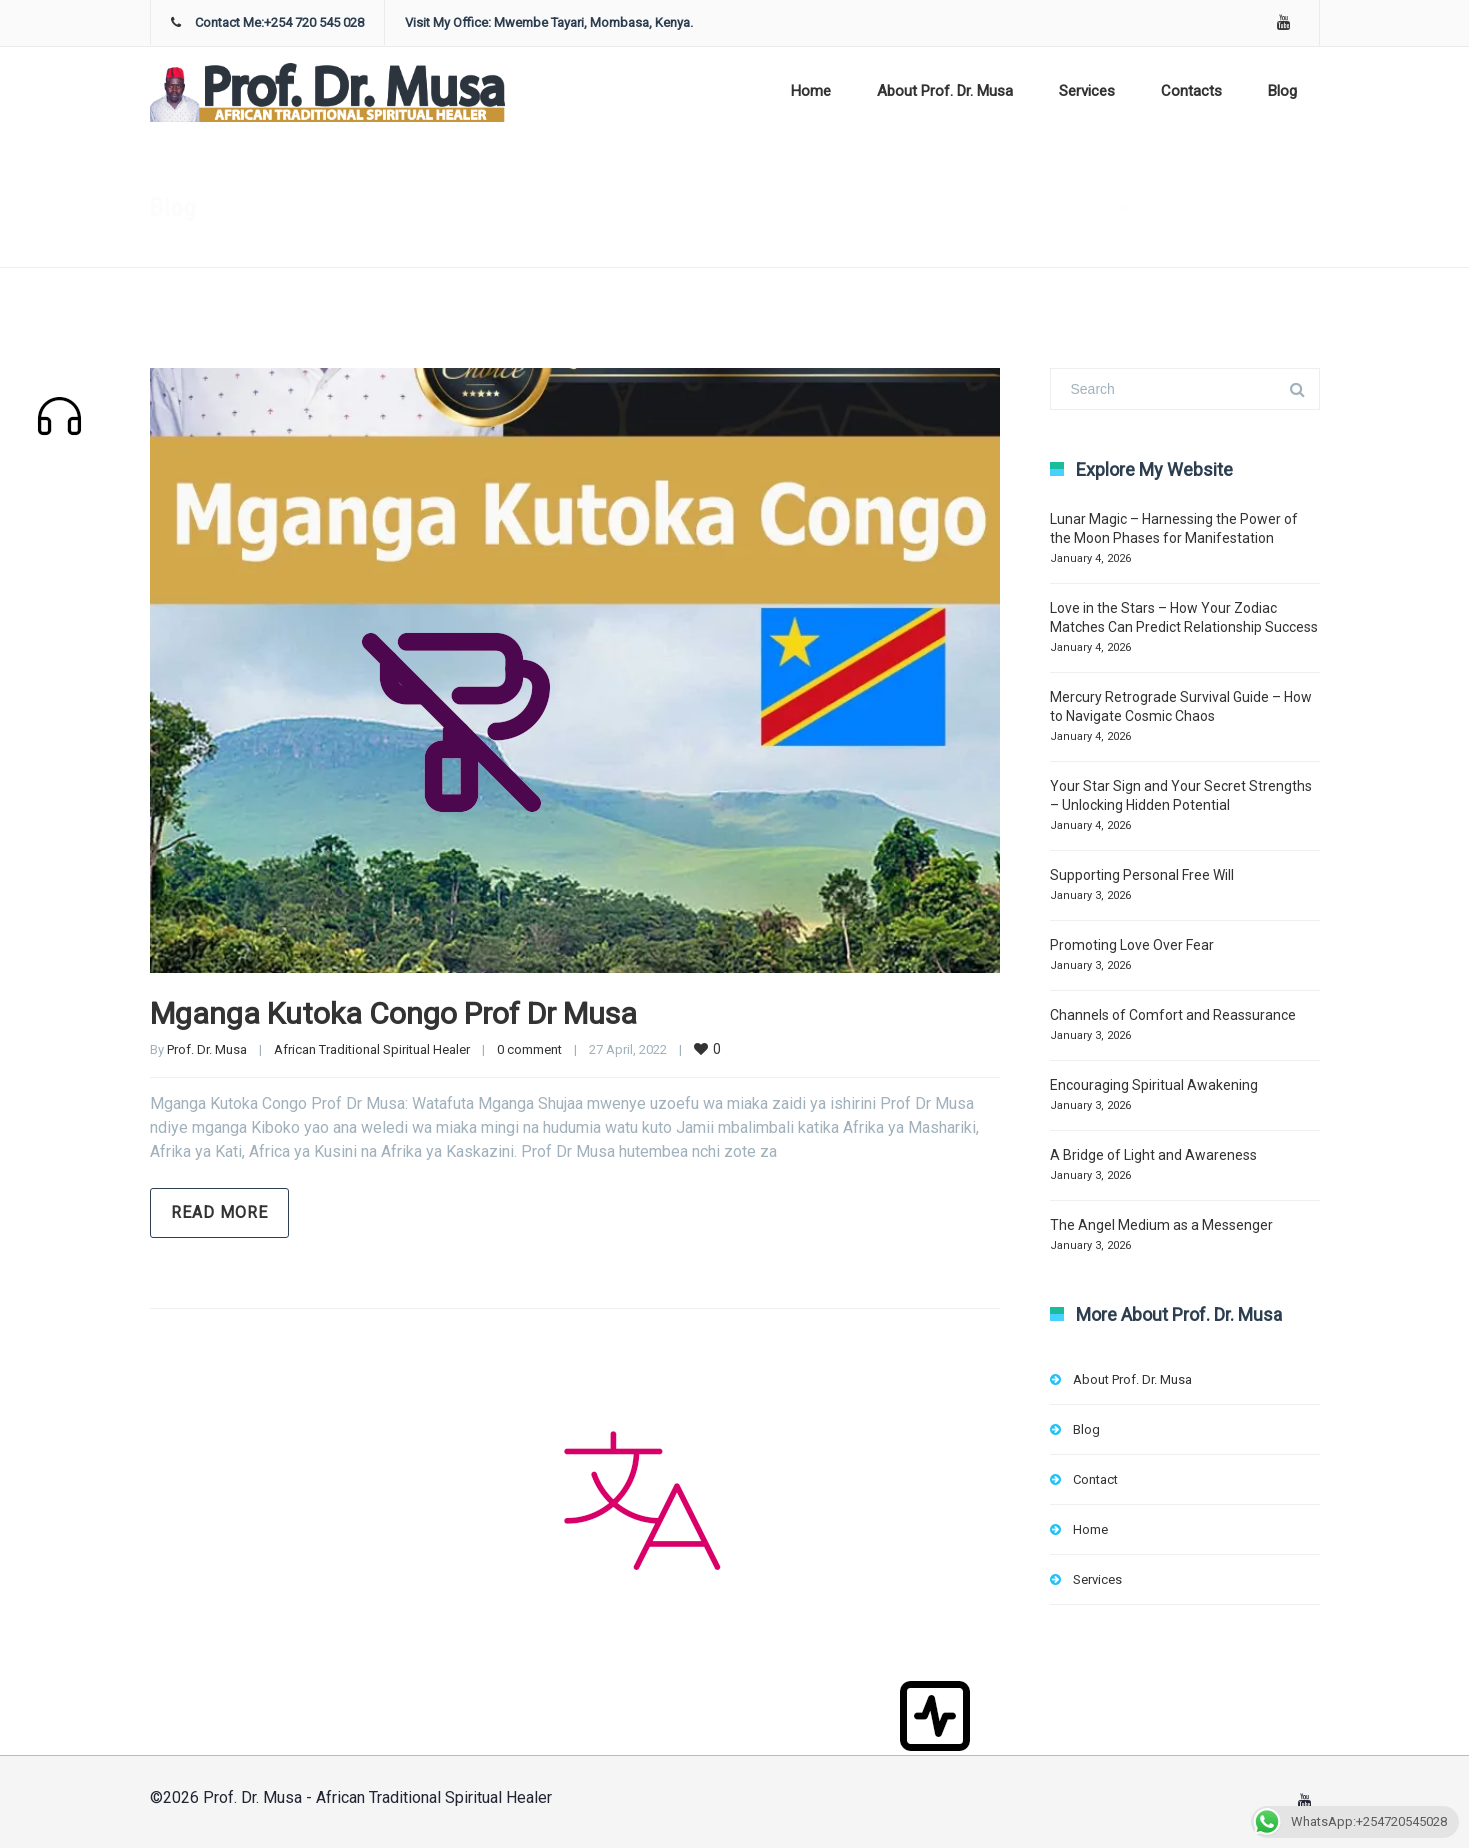 This screenshot has width=1469, height=1848. What do you see at coordinates (935, 1716) in the screenshot?
I see `view activity or system status` at bounding box center [935, 1716].